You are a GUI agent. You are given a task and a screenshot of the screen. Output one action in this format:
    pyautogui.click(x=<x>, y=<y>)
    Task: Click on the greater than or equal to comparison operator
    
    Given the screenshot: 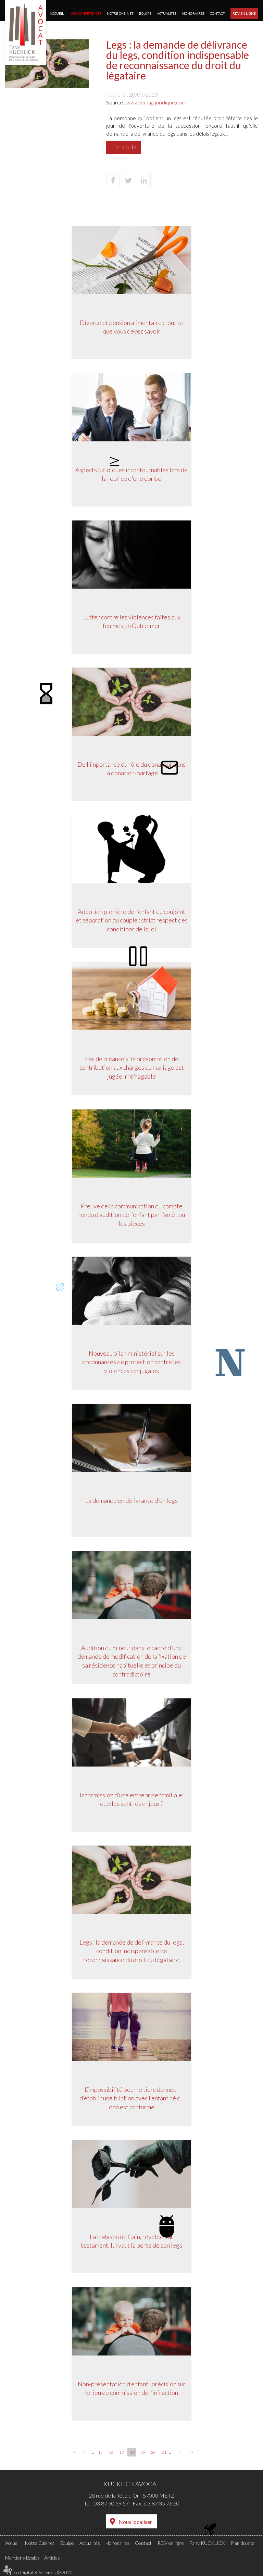 What is the action you would take?
    pyautogui.click(x=114, y=462)
    